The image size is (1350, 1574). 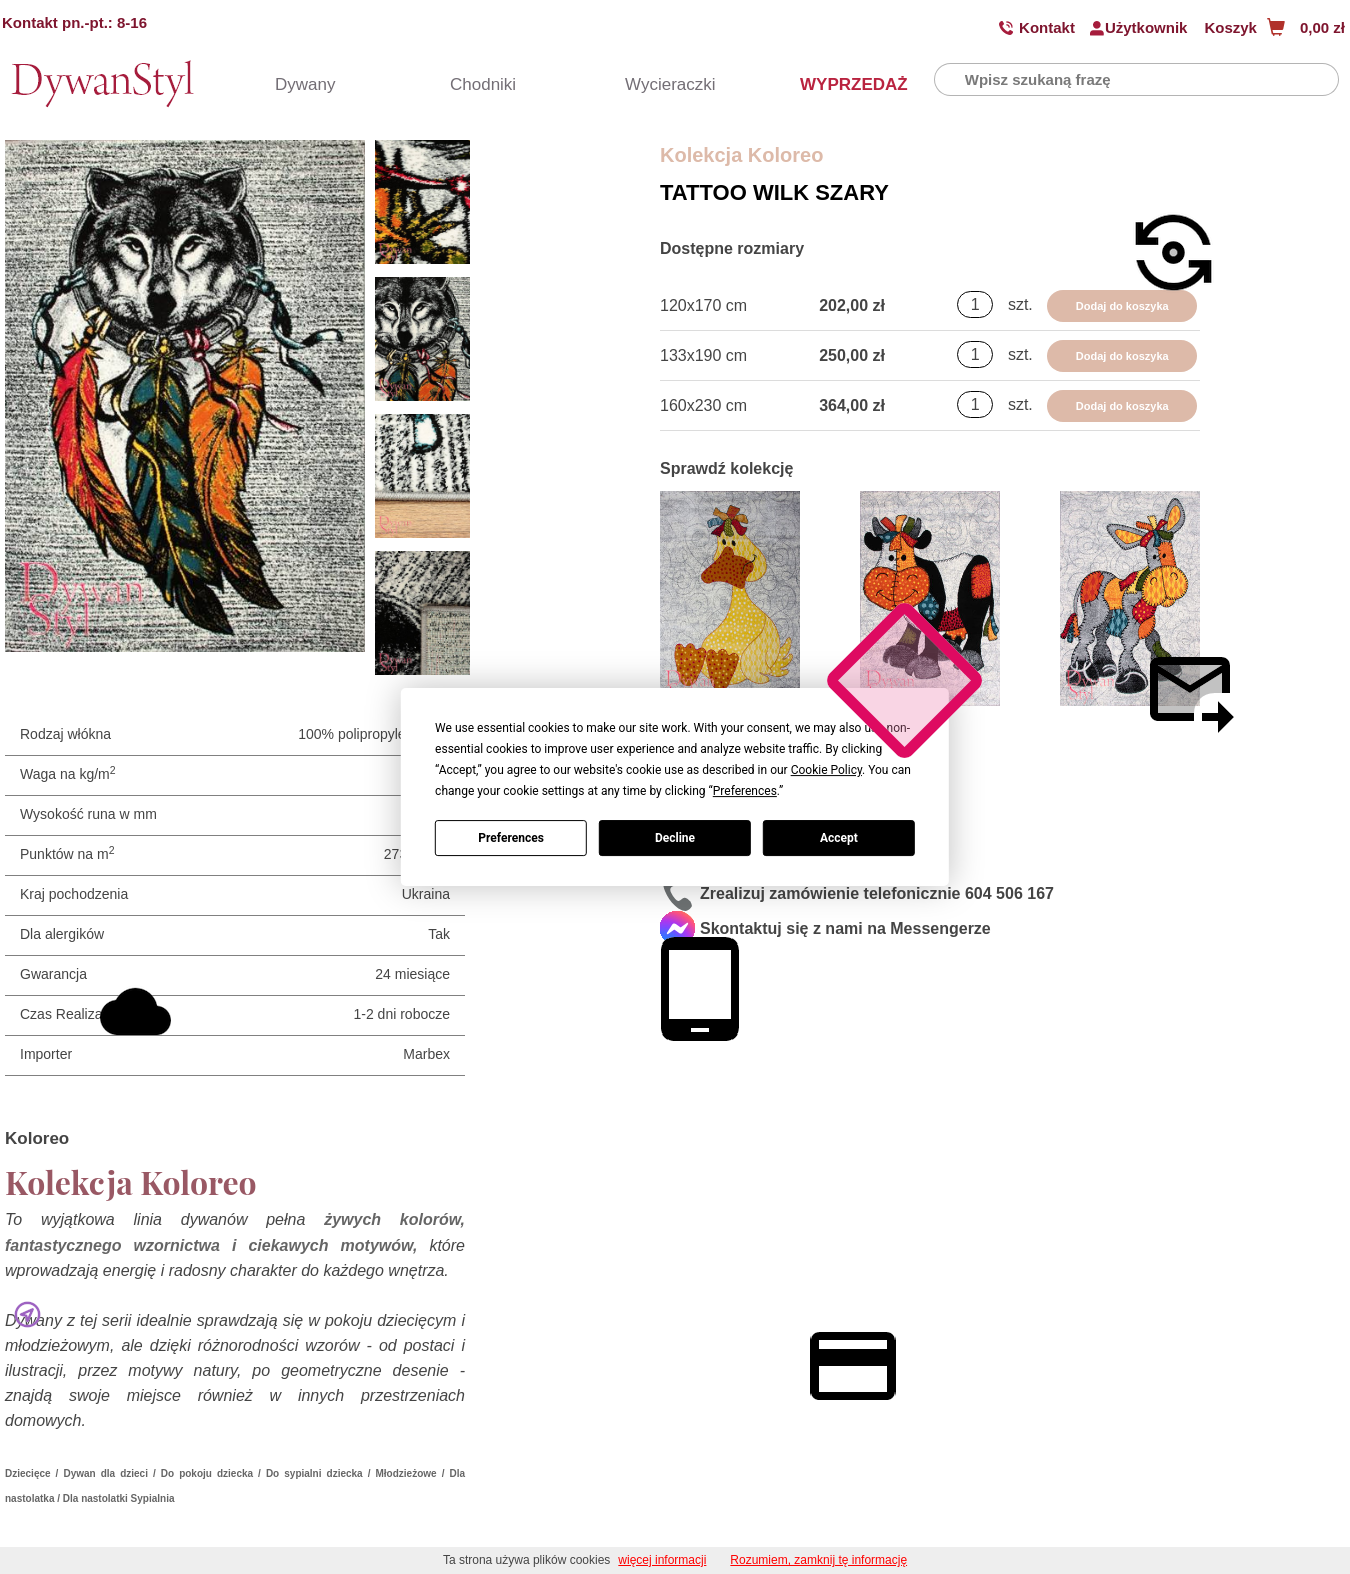 I want to click on indicates premium or pro membership status, so click(x=904, y=680).